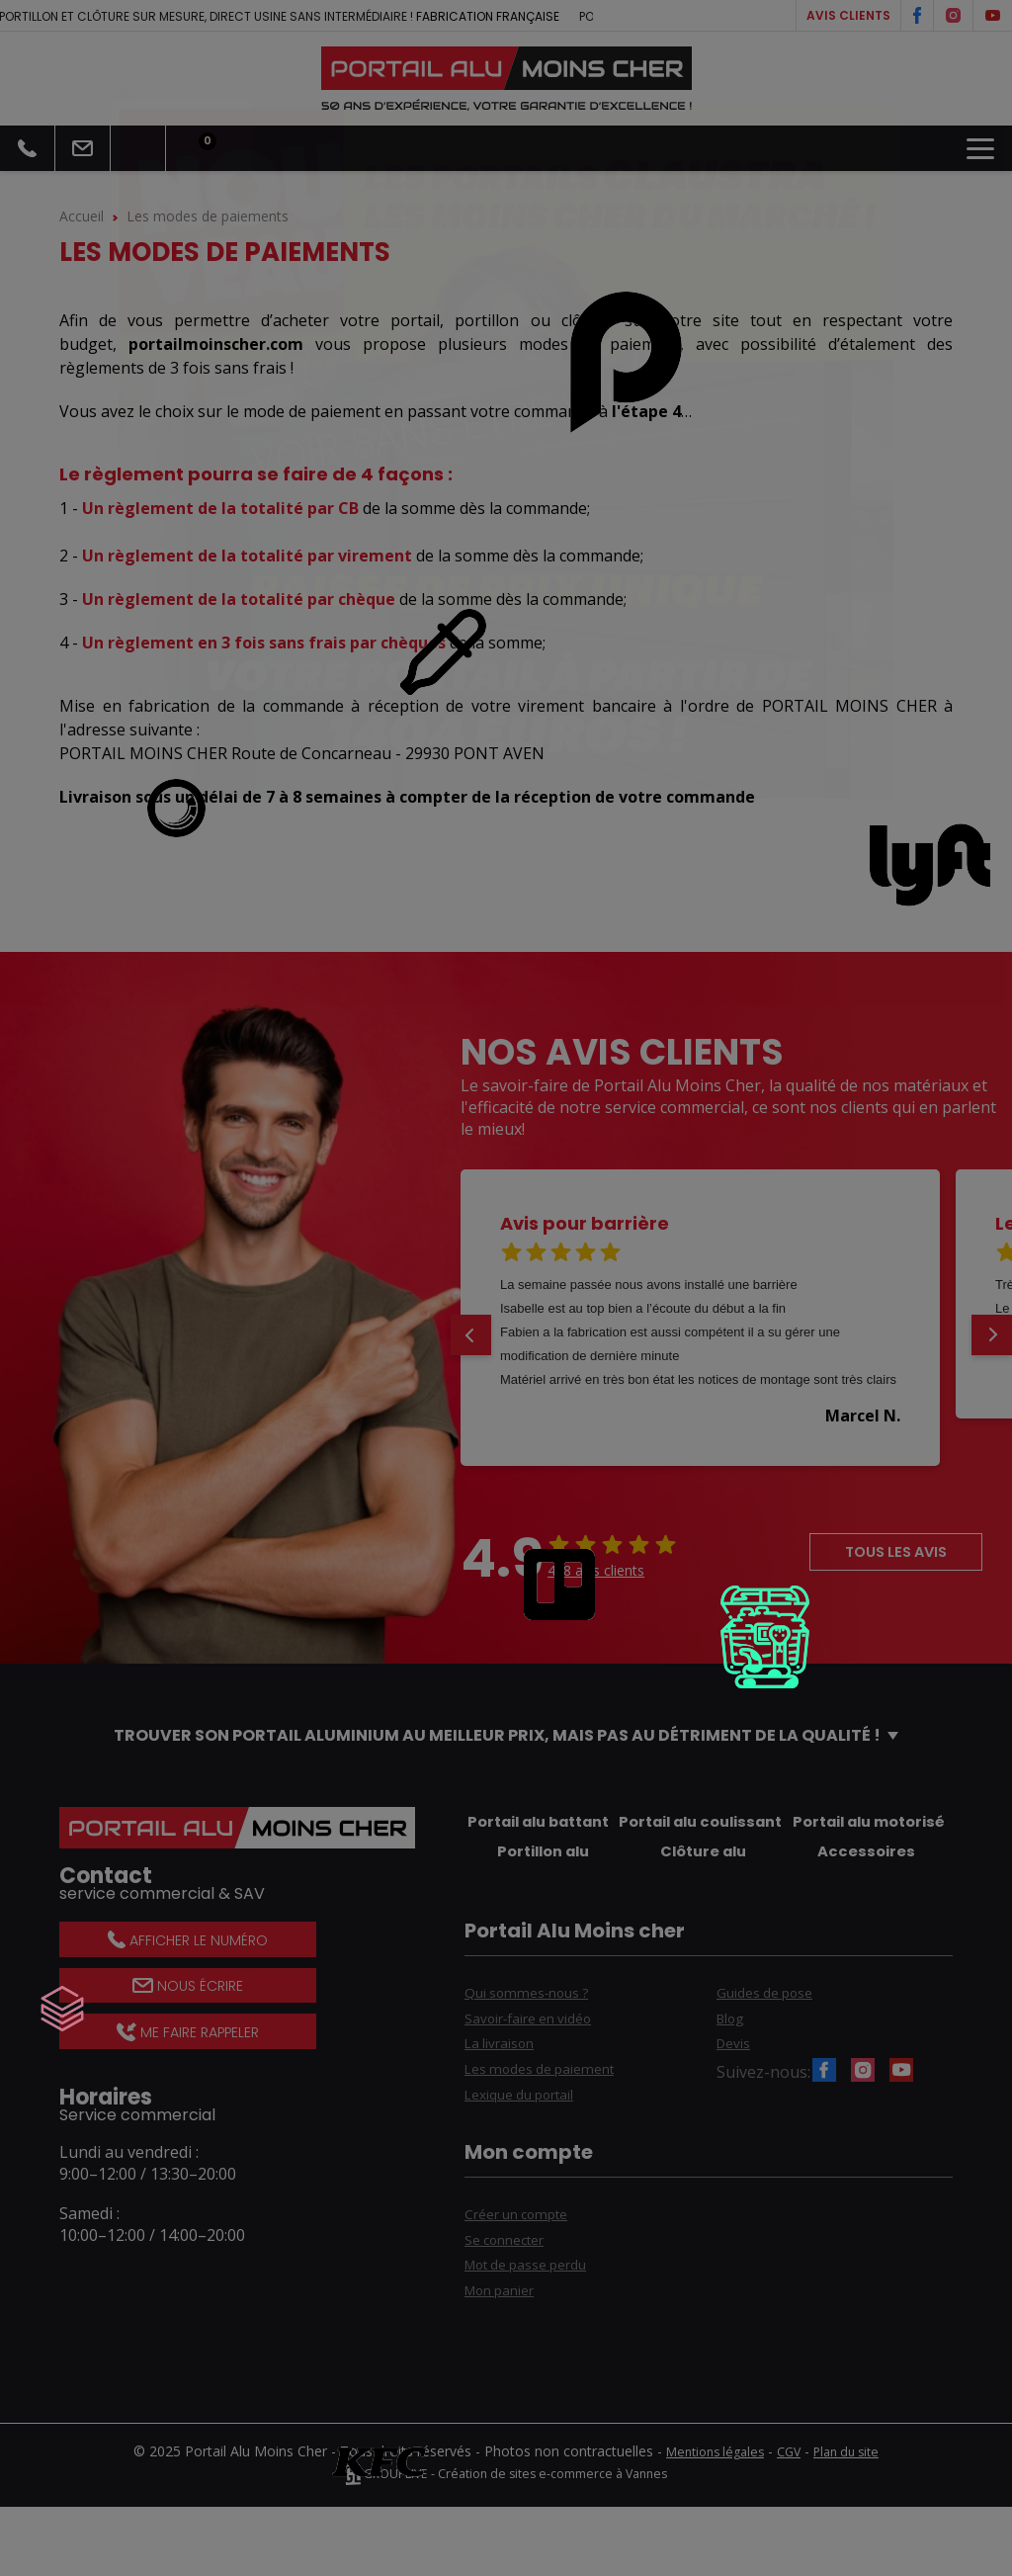  Describe the element at coordinates (379, 2461) in the screenshot. I see `KFC brand logo` at that location.